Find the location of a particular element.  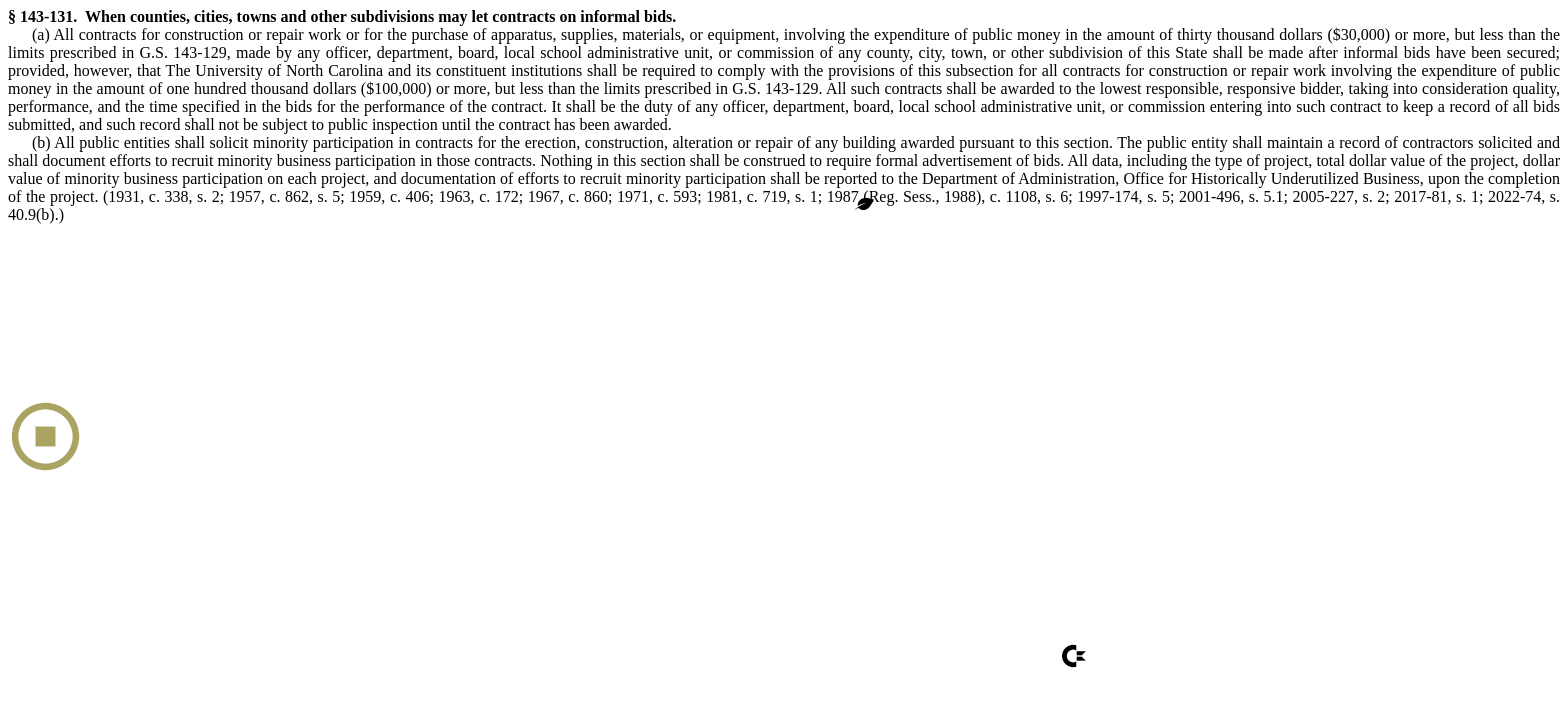

chia network logo is located at coordinates (864, 204).